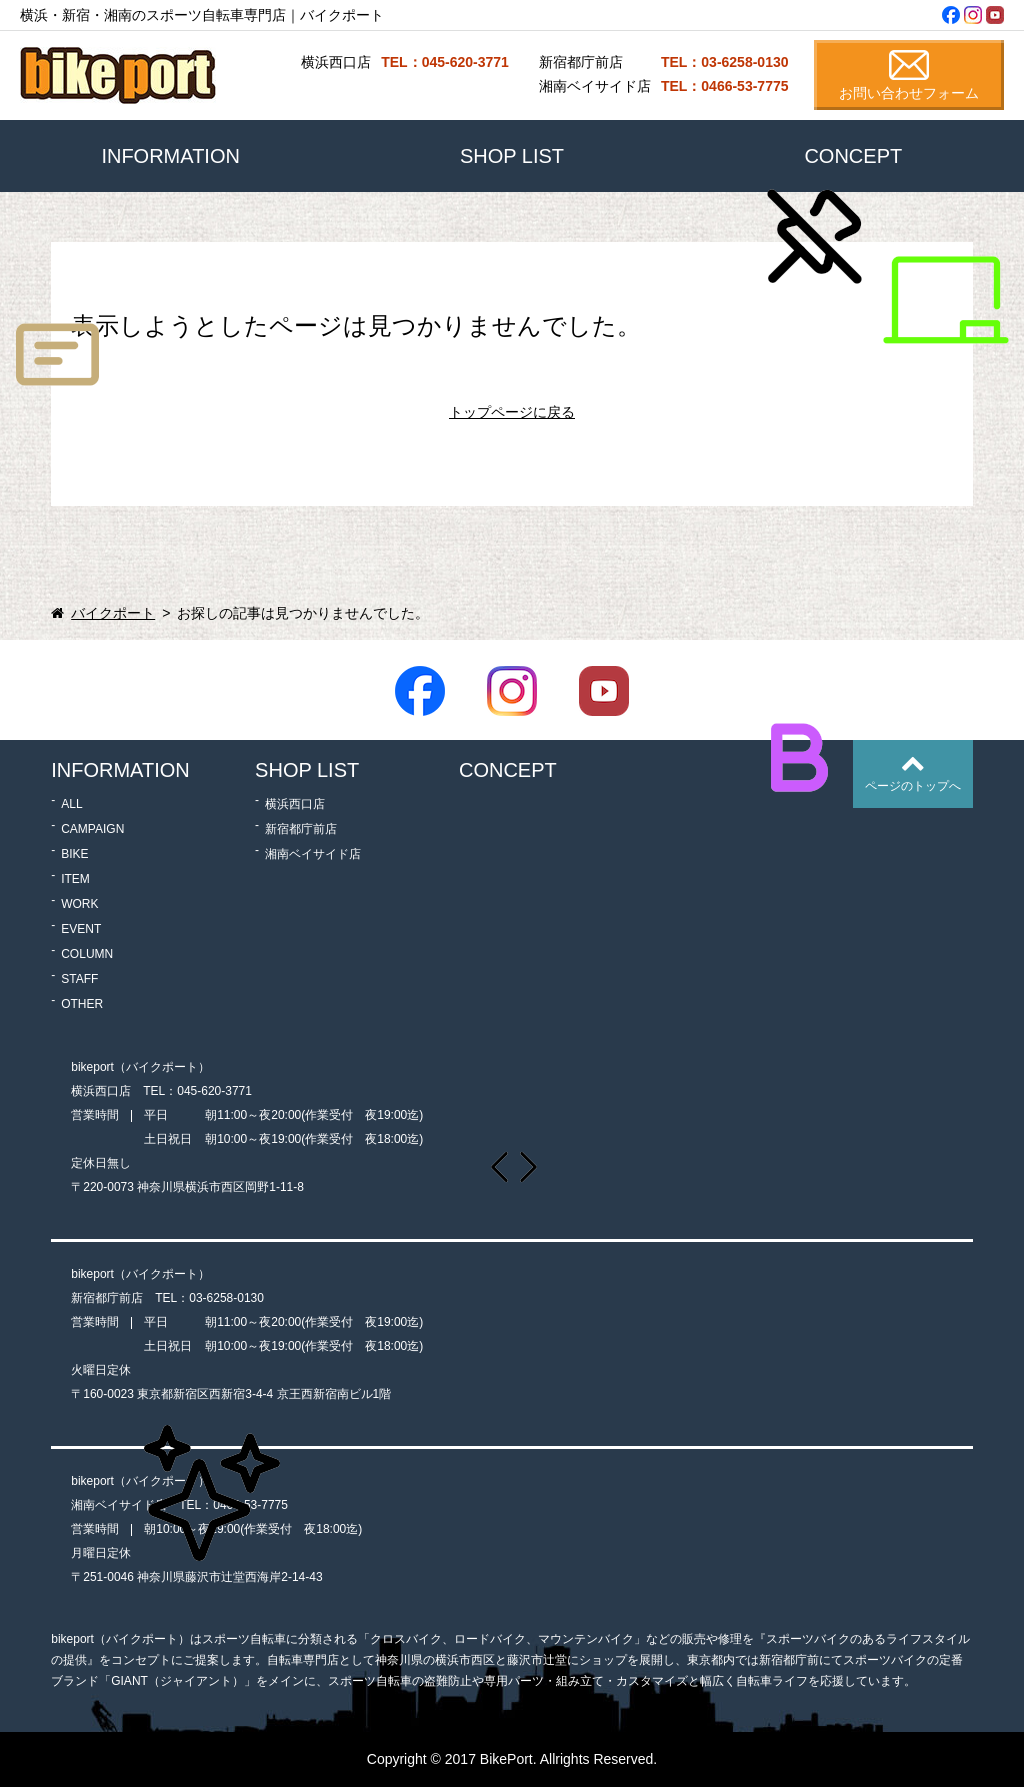 The image size is (1024, 1787). I want to click on apply bold formatting to selected text, so click(799, 757).